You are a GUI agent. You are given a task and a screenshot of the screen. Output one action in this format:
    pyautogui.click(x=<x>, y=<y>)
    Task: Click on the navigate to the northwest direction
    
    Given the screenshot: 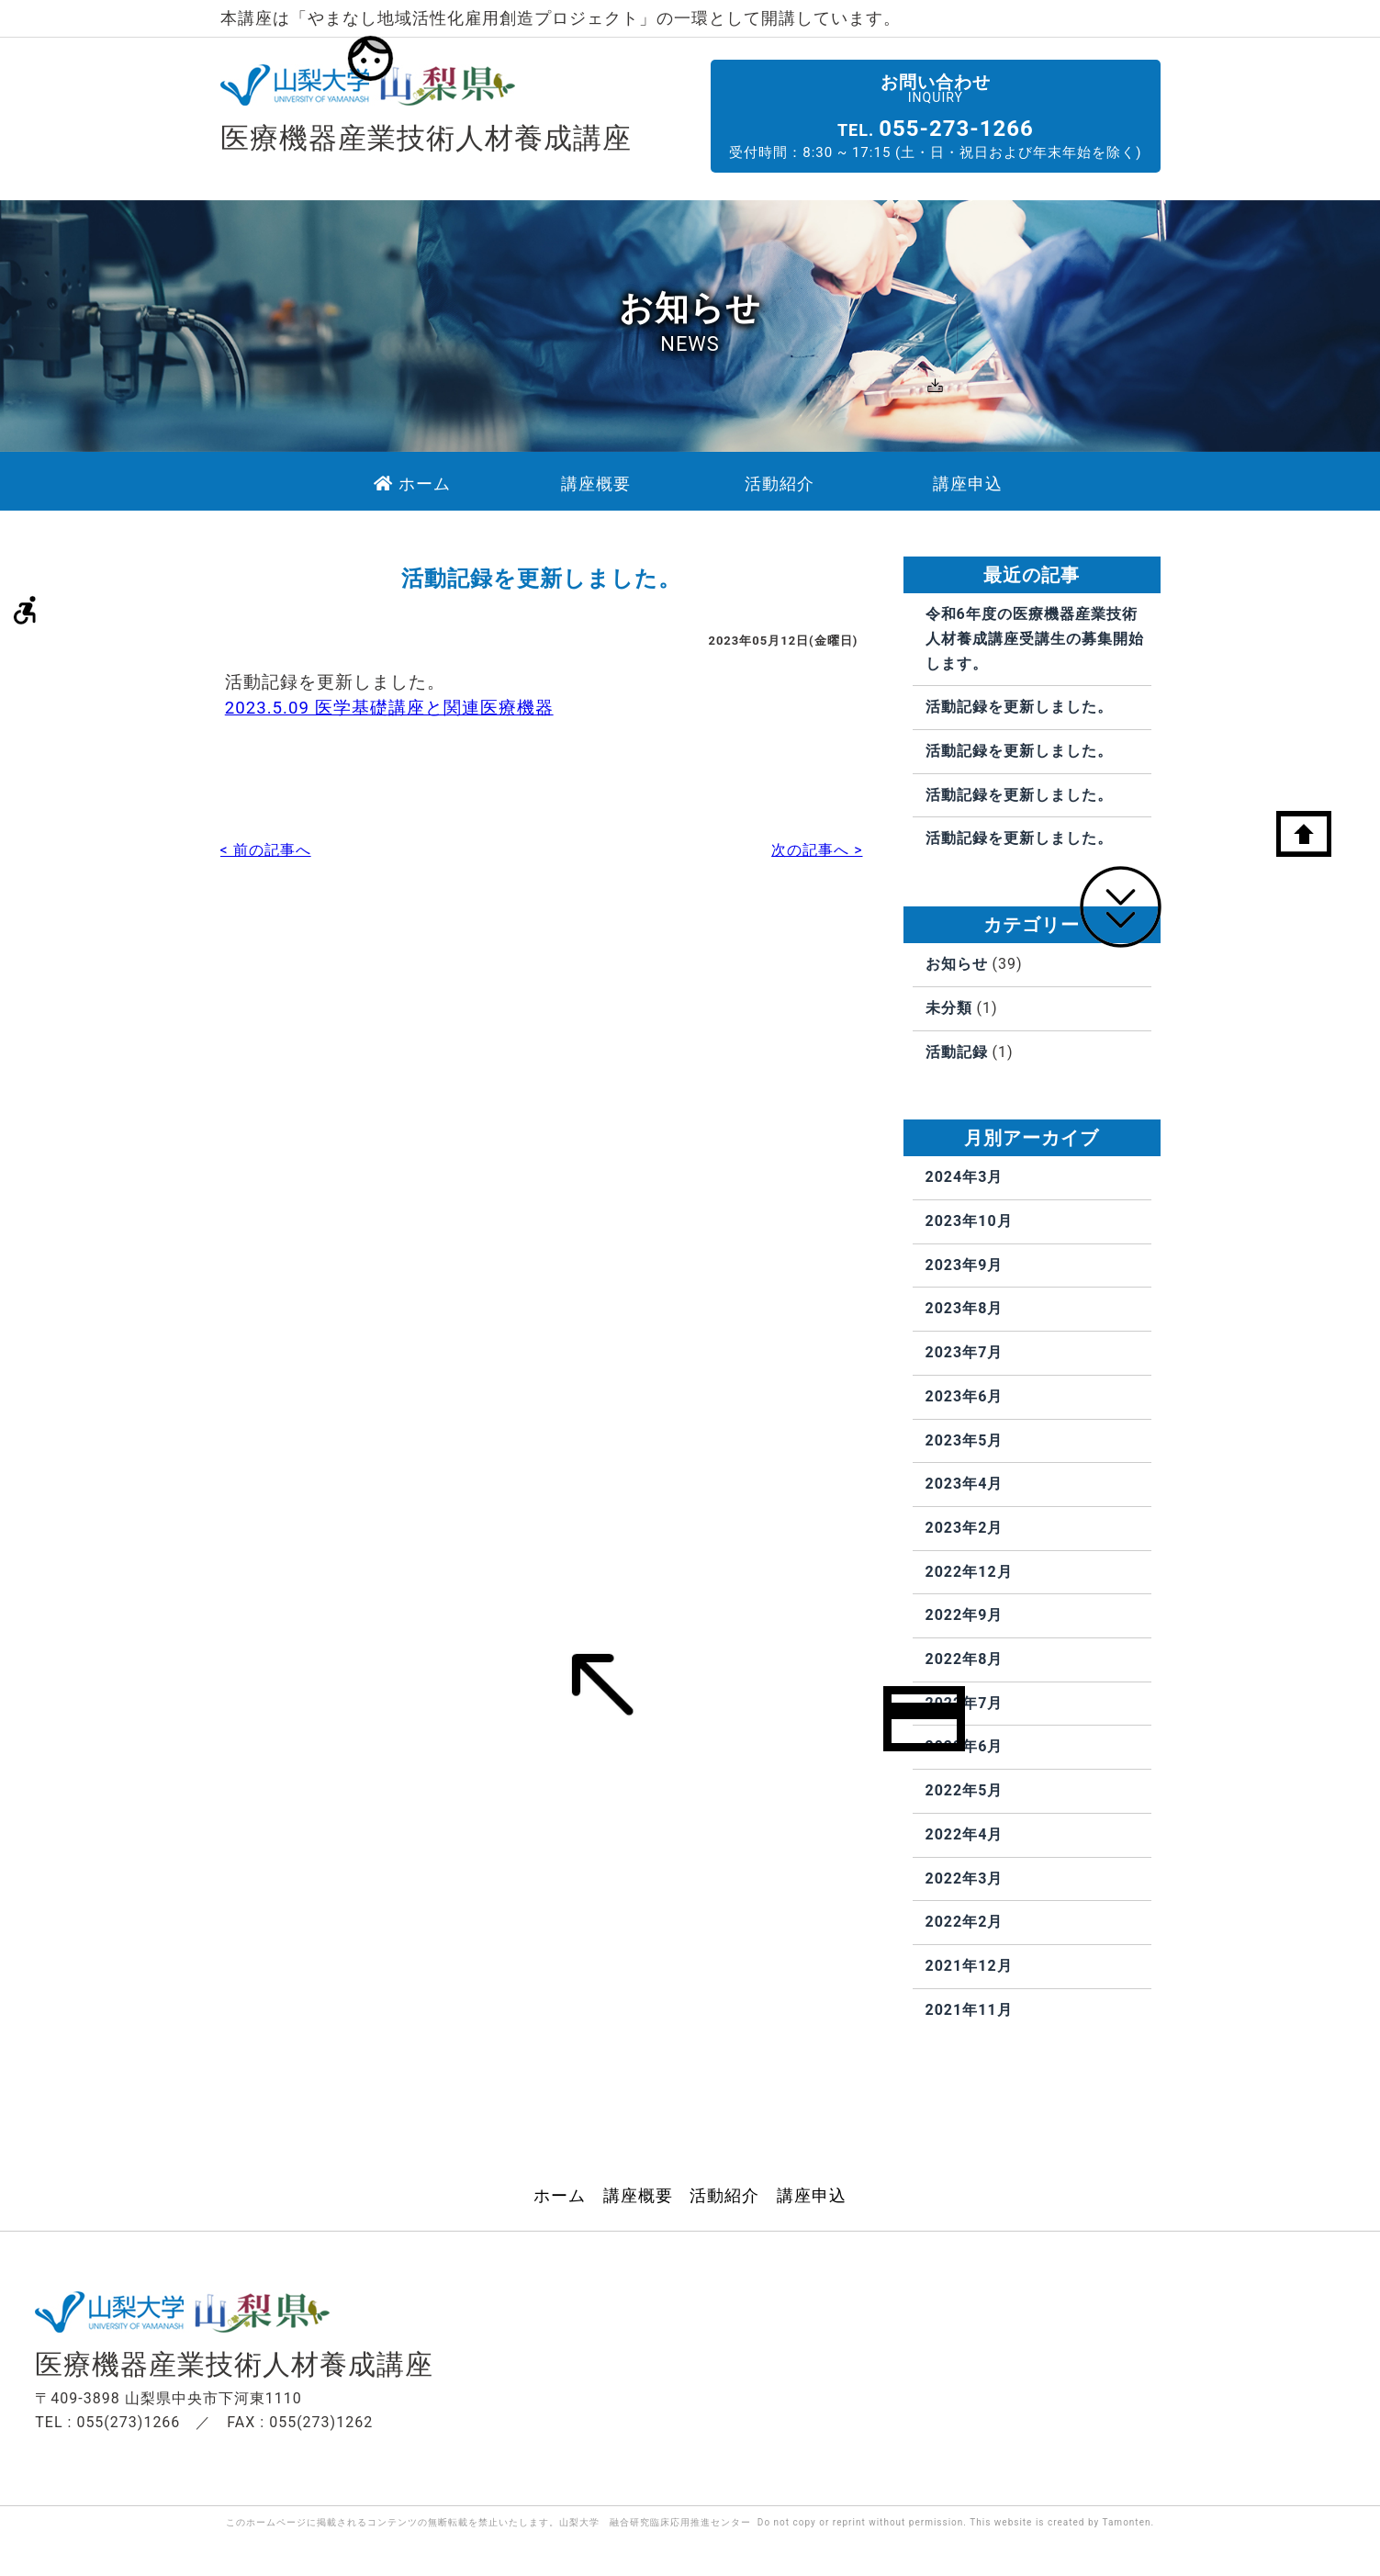 What is the action you would take?
    pyautogui.click(x=601, y=1683)
    